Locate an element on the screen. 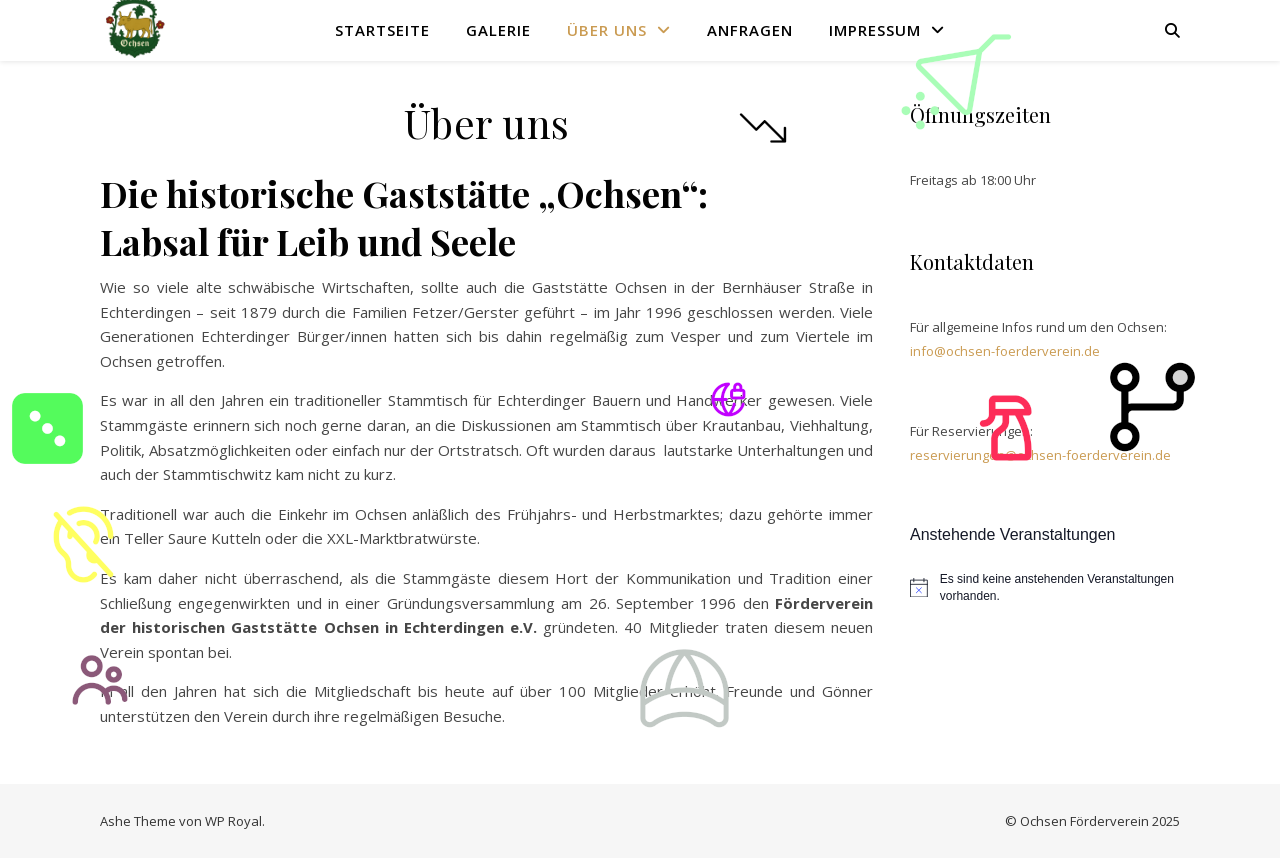  access secure browsing or VPN settings is located at coordinates (728, 399).